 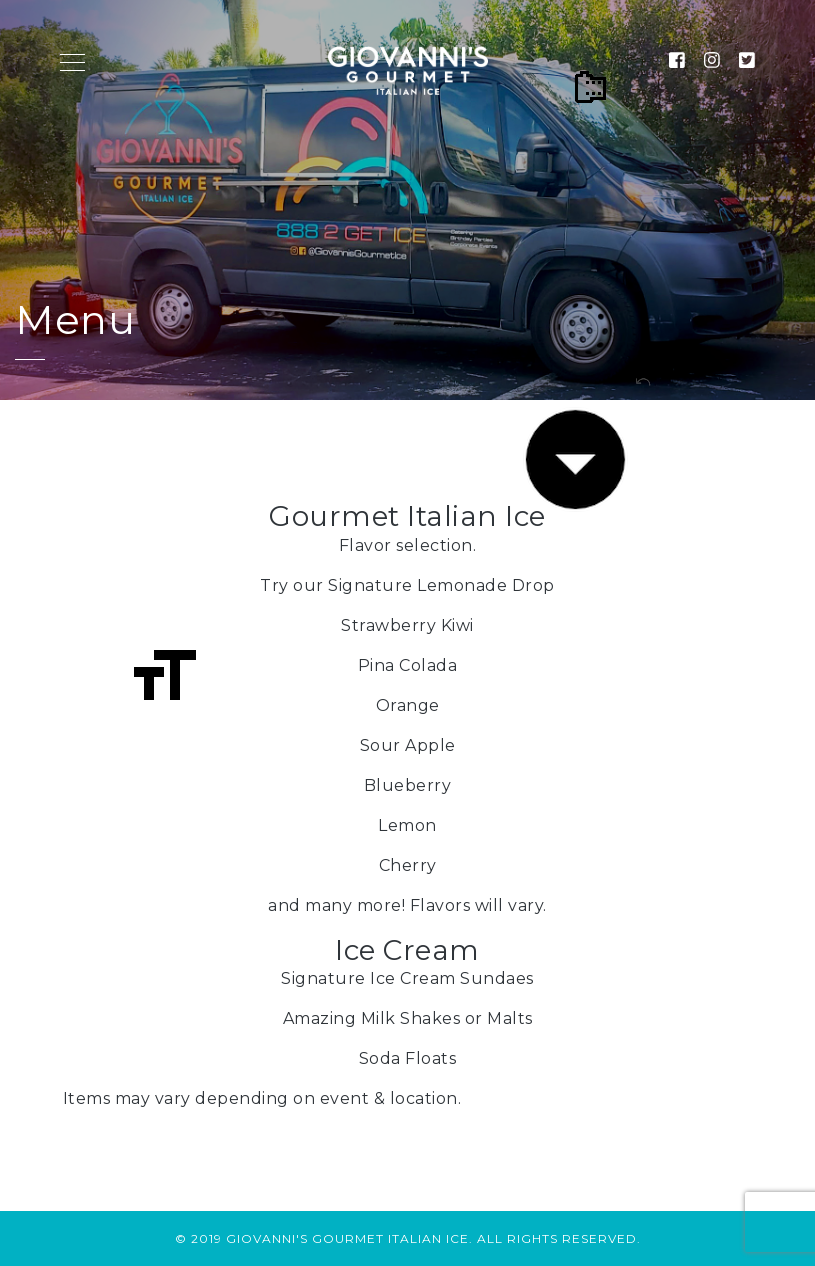 I want to click on access photos from camera roll, so click(x=590, y=87).